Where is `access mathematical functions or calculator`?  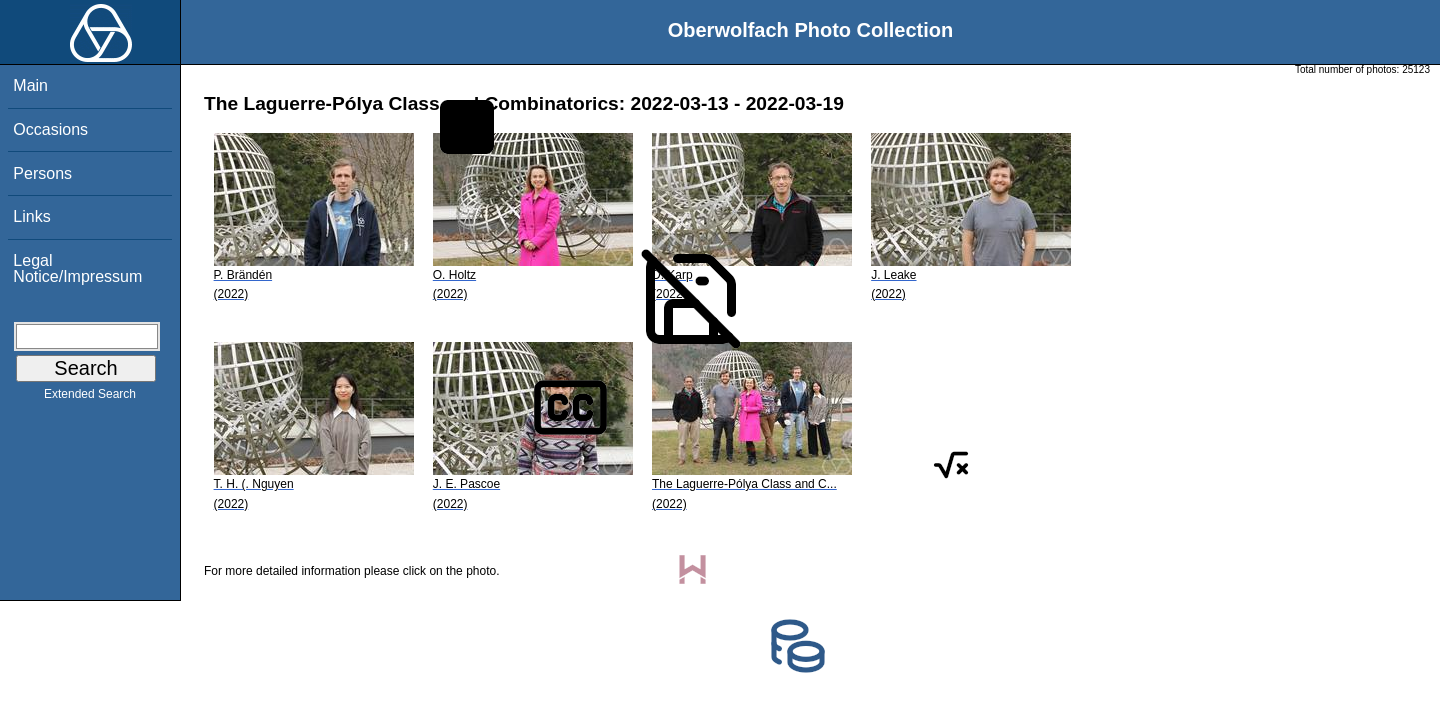
access mathematical functions or calculator is located at coordinates (951, 465).